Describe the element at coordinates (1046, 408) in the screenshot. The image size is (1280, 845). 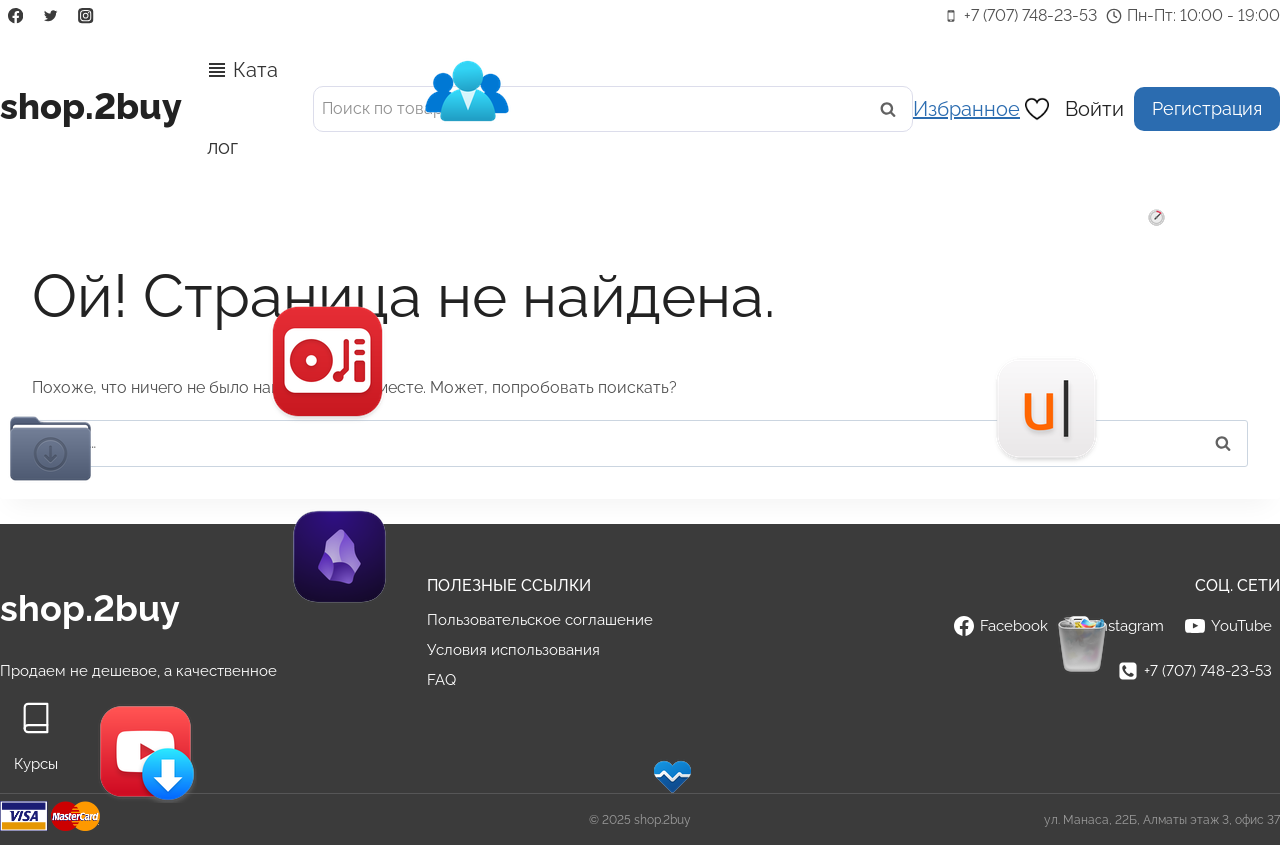
I see `open uberwriter text editor app` at that location.